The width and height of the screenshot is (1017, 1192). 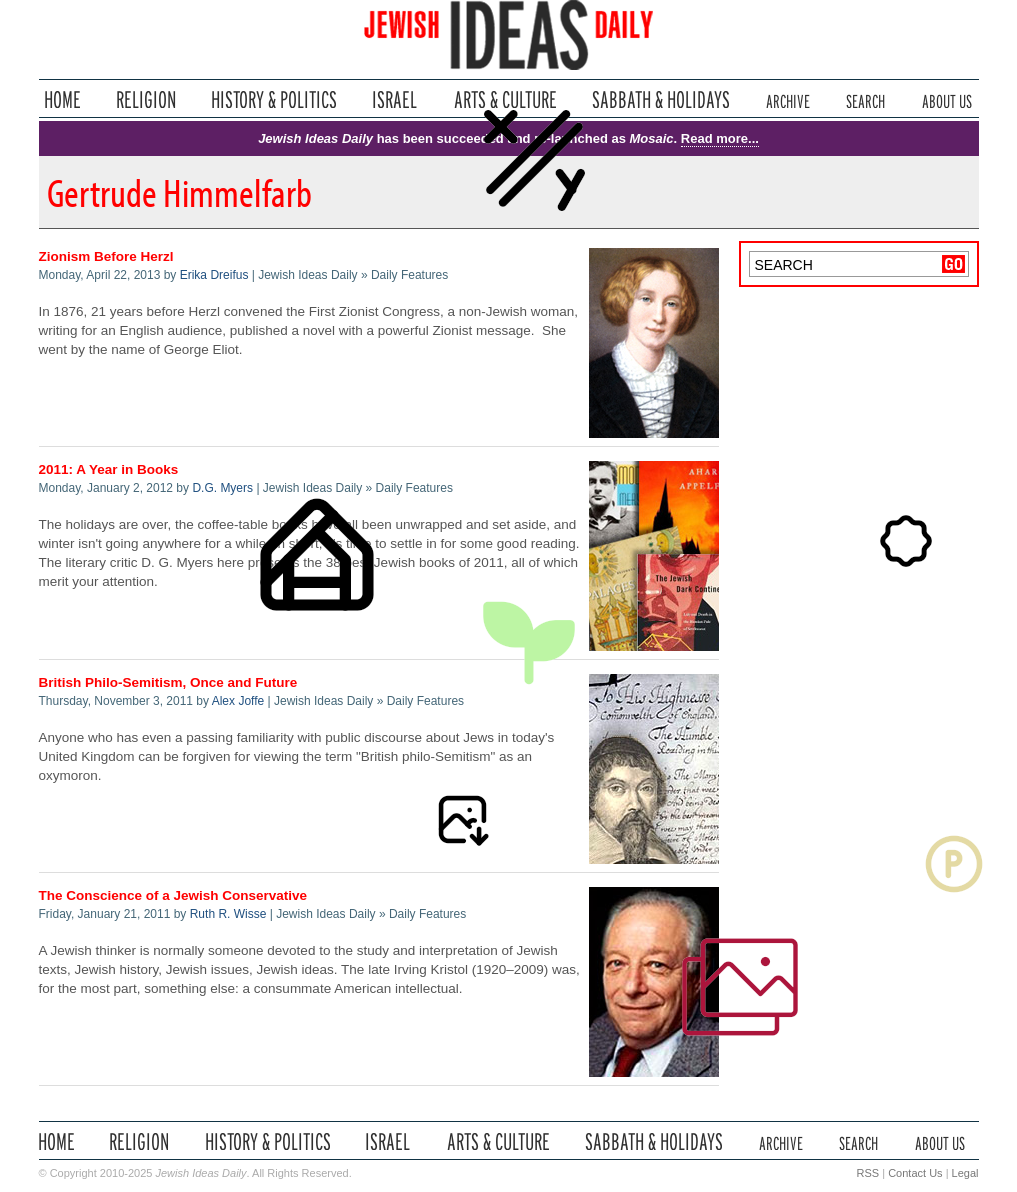 I want to click on indicates eco-friendly or sustainable option, so click(x=529, y=643).